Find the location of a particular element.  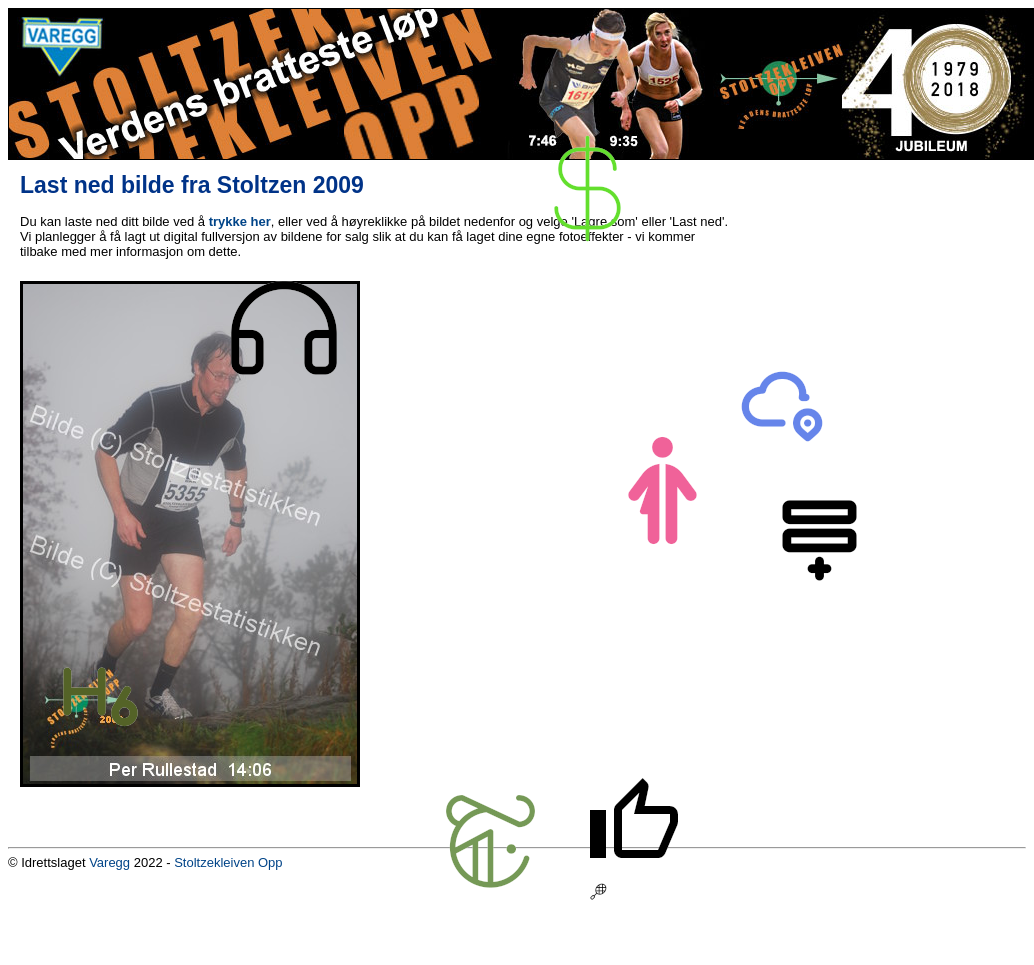

view cloud storage location is located at coordinates (782, 401).